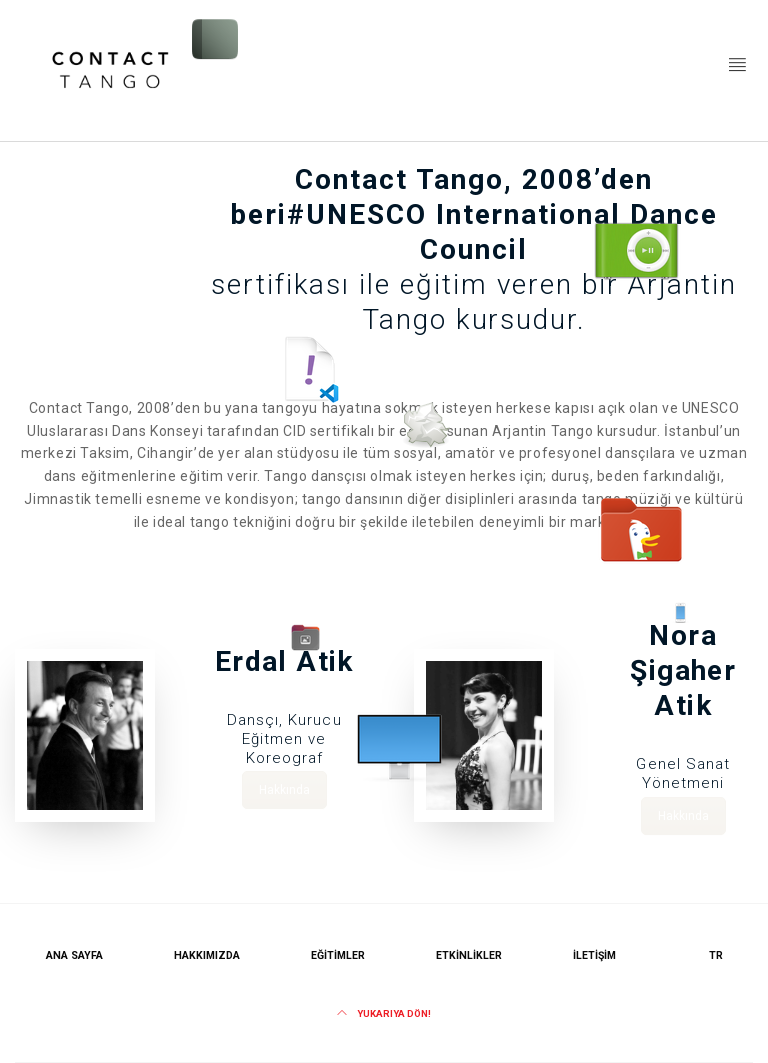 Image resolution: width=768 pixels, height=1063 pixels. I want to click on open your pictures folder, so click(305, 637).